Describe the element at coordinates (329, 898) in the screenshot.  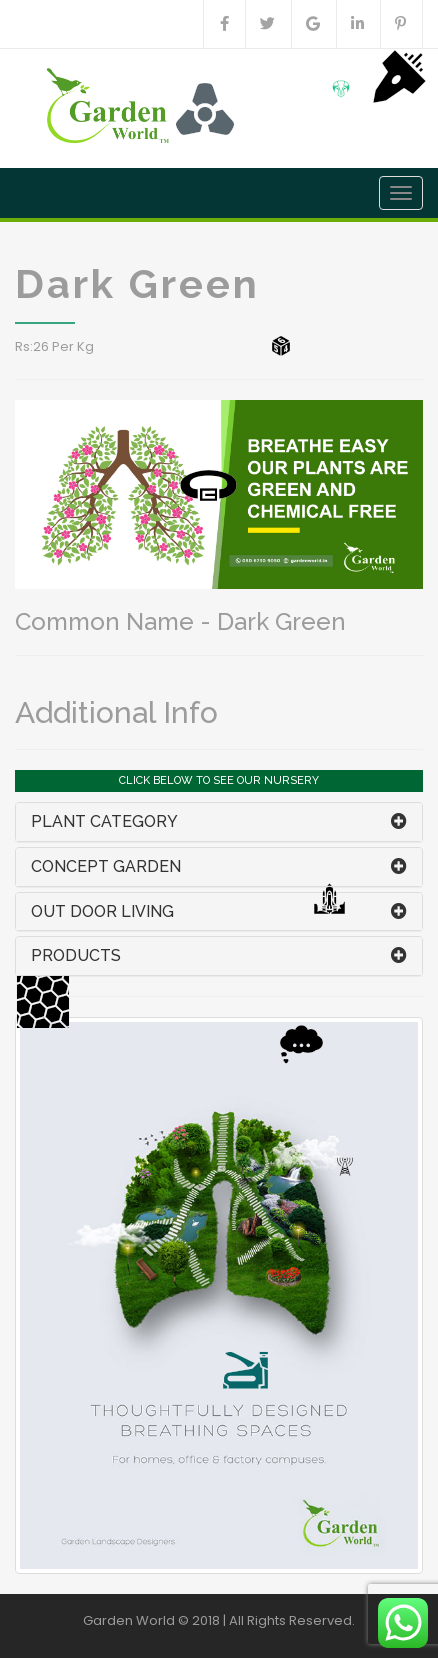
I see `launch or deploy an application` at that location.